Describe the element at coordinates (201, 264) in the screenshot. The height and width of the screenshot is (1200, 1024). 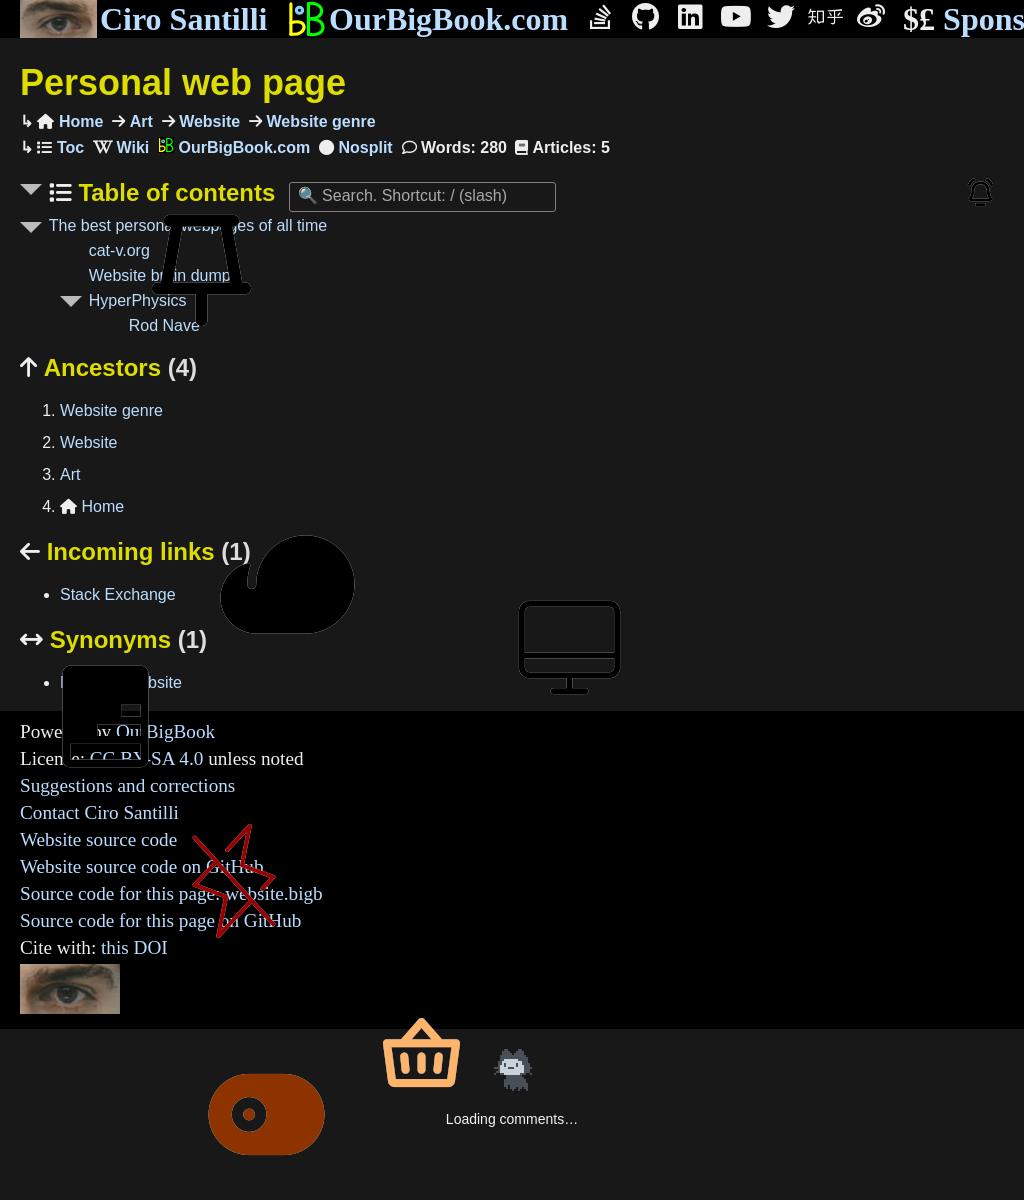
I see `pin an item to keep it visible` at that location.